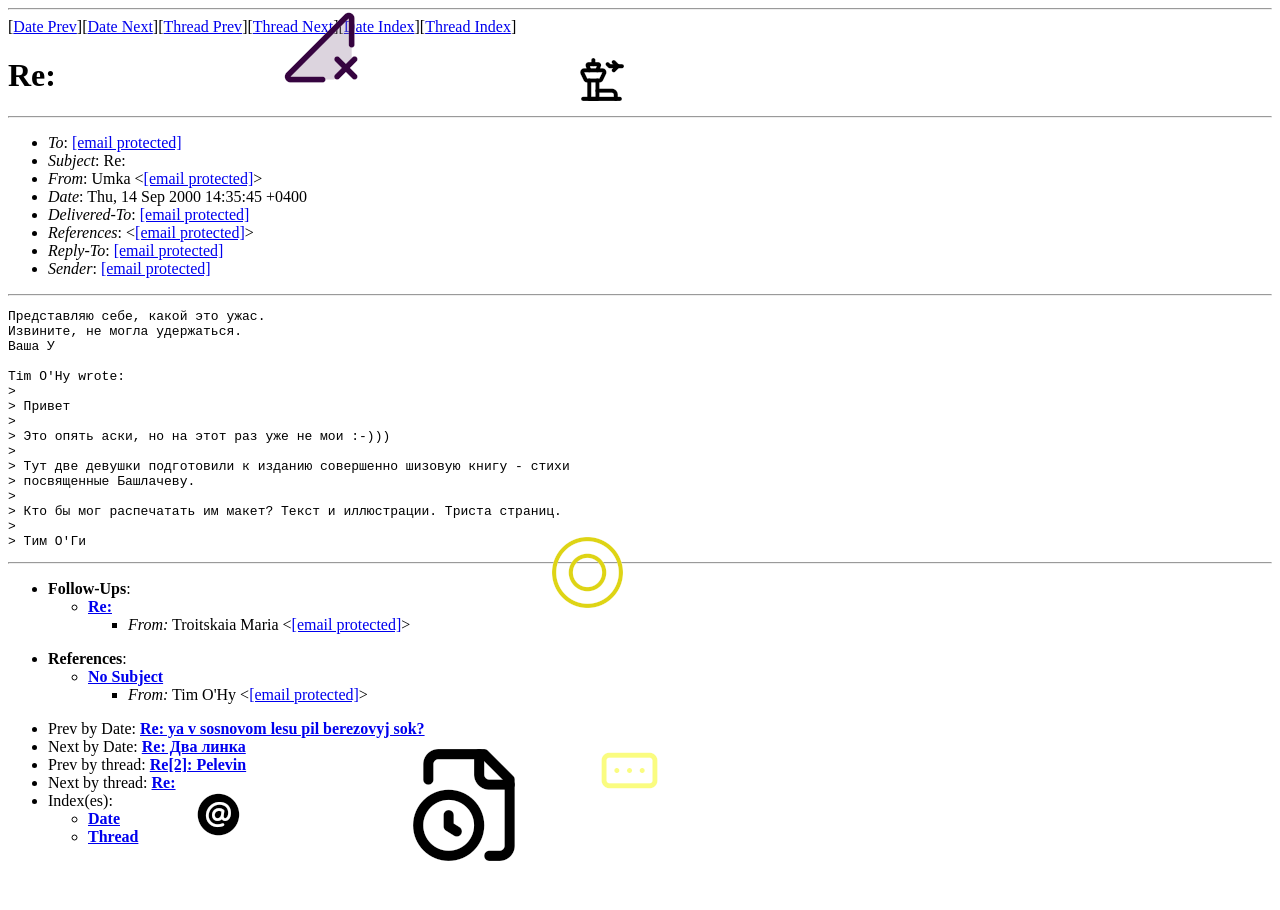 The width and height of the screenshot is (1280, 910). I want to click on access email or contact options, so click(218, 814).